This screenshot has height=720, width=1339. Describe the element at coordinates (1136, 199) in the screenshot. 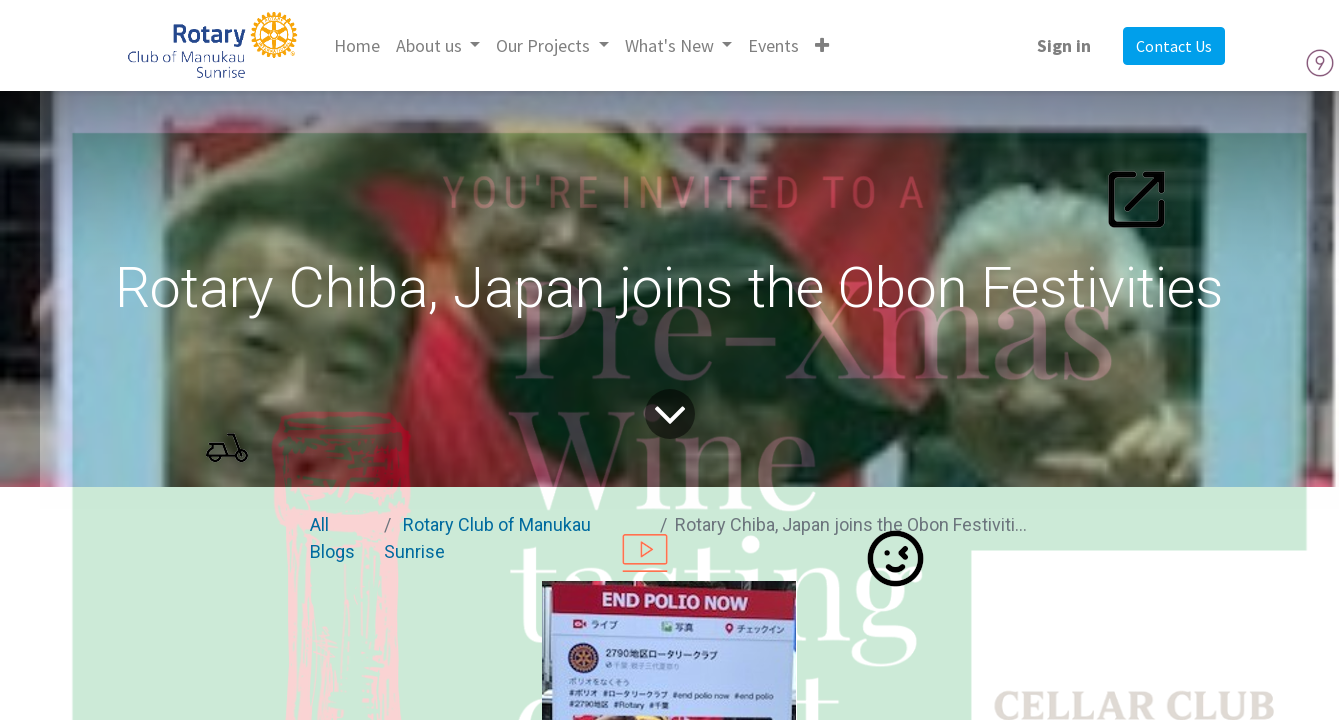

I see `open link in new window or tab` at that location.